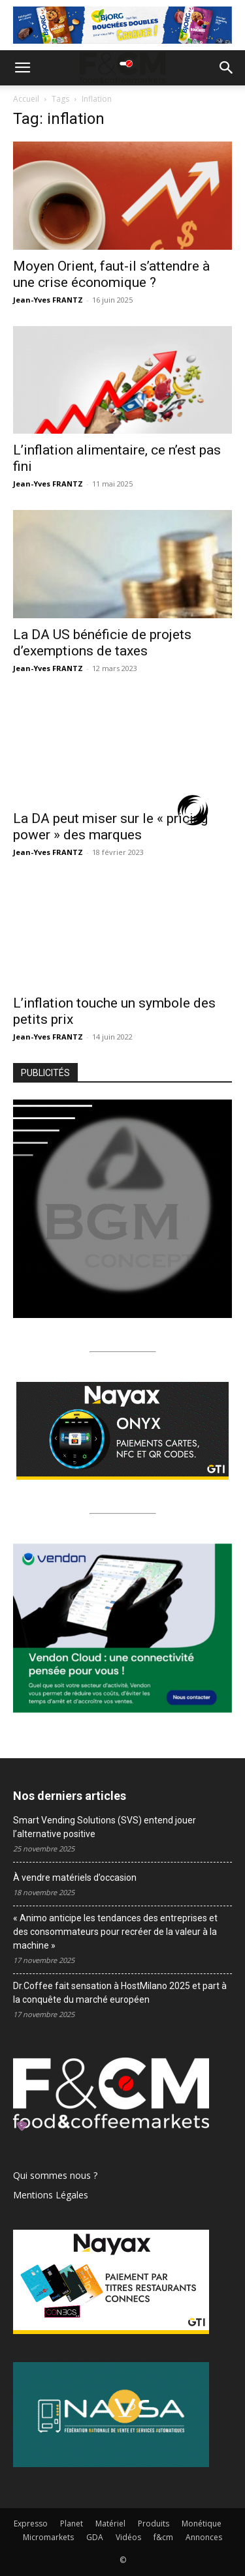 The image size is (245, 2576). What do you see at coordinates (22, 2125) in the screenshot?
I see `activate temporary protection or defense` at bounding box center [22, 2125].